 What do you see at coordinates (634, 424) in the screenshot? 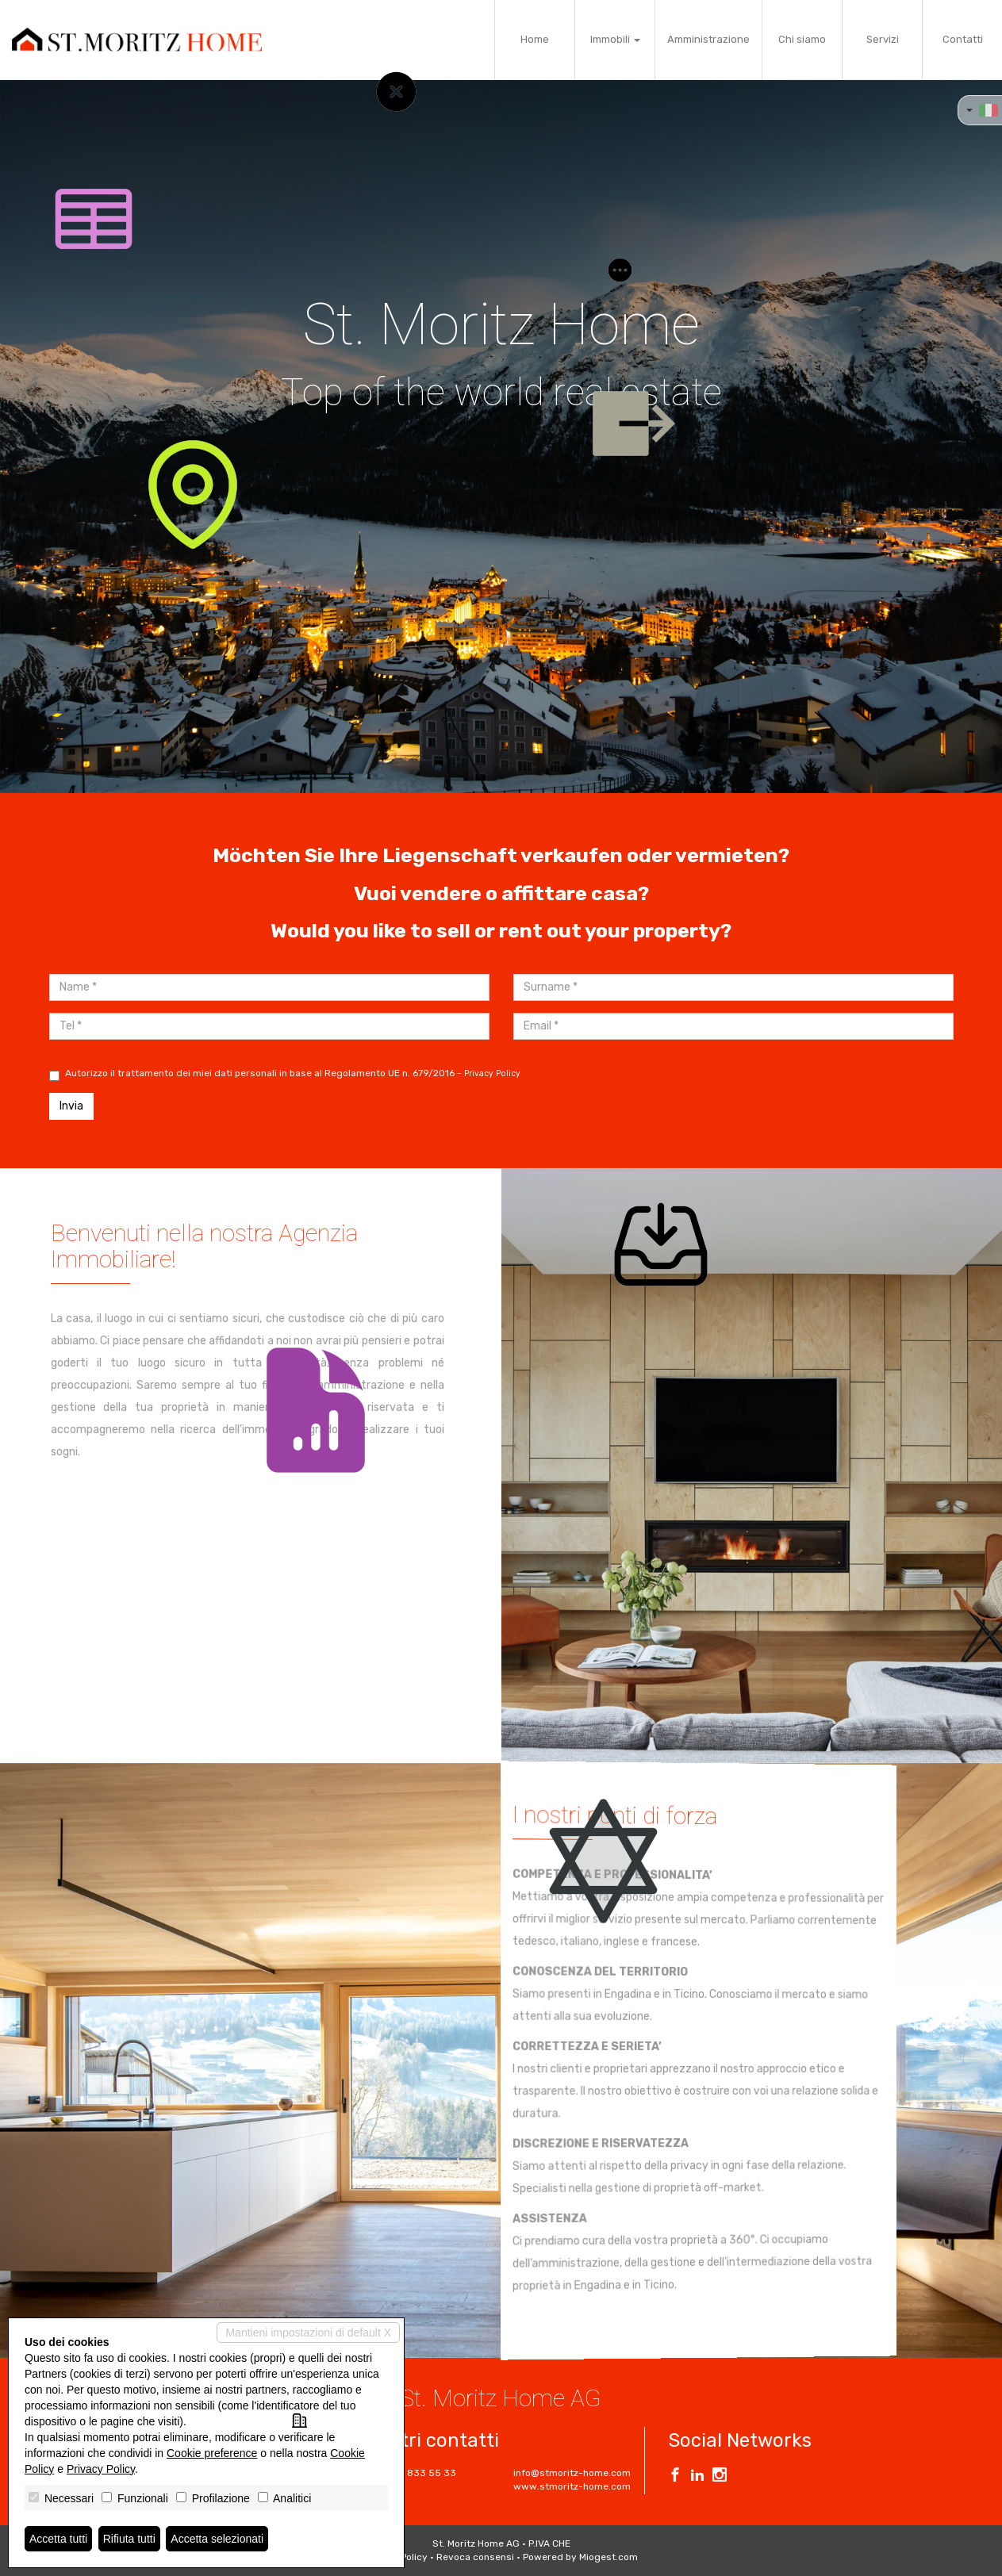
I see `log out of your account` at bounding box center [634, 424].